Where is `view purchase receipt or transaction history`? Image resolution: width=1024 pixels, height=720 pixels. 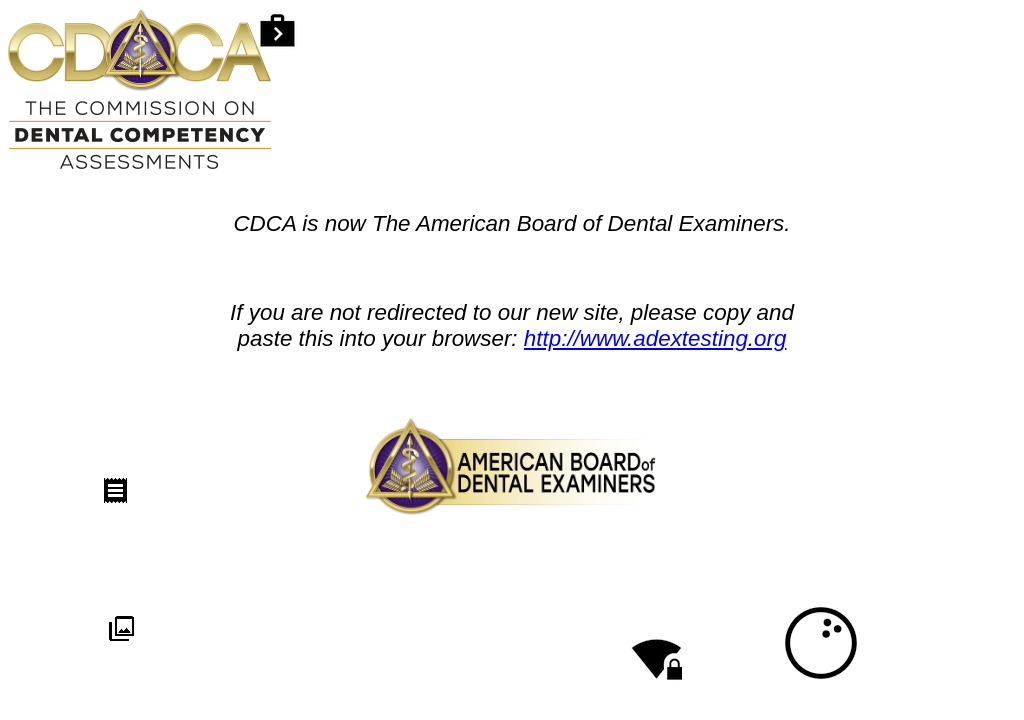 view purchase receipt or transaction history is located at coordinates (115, 490).